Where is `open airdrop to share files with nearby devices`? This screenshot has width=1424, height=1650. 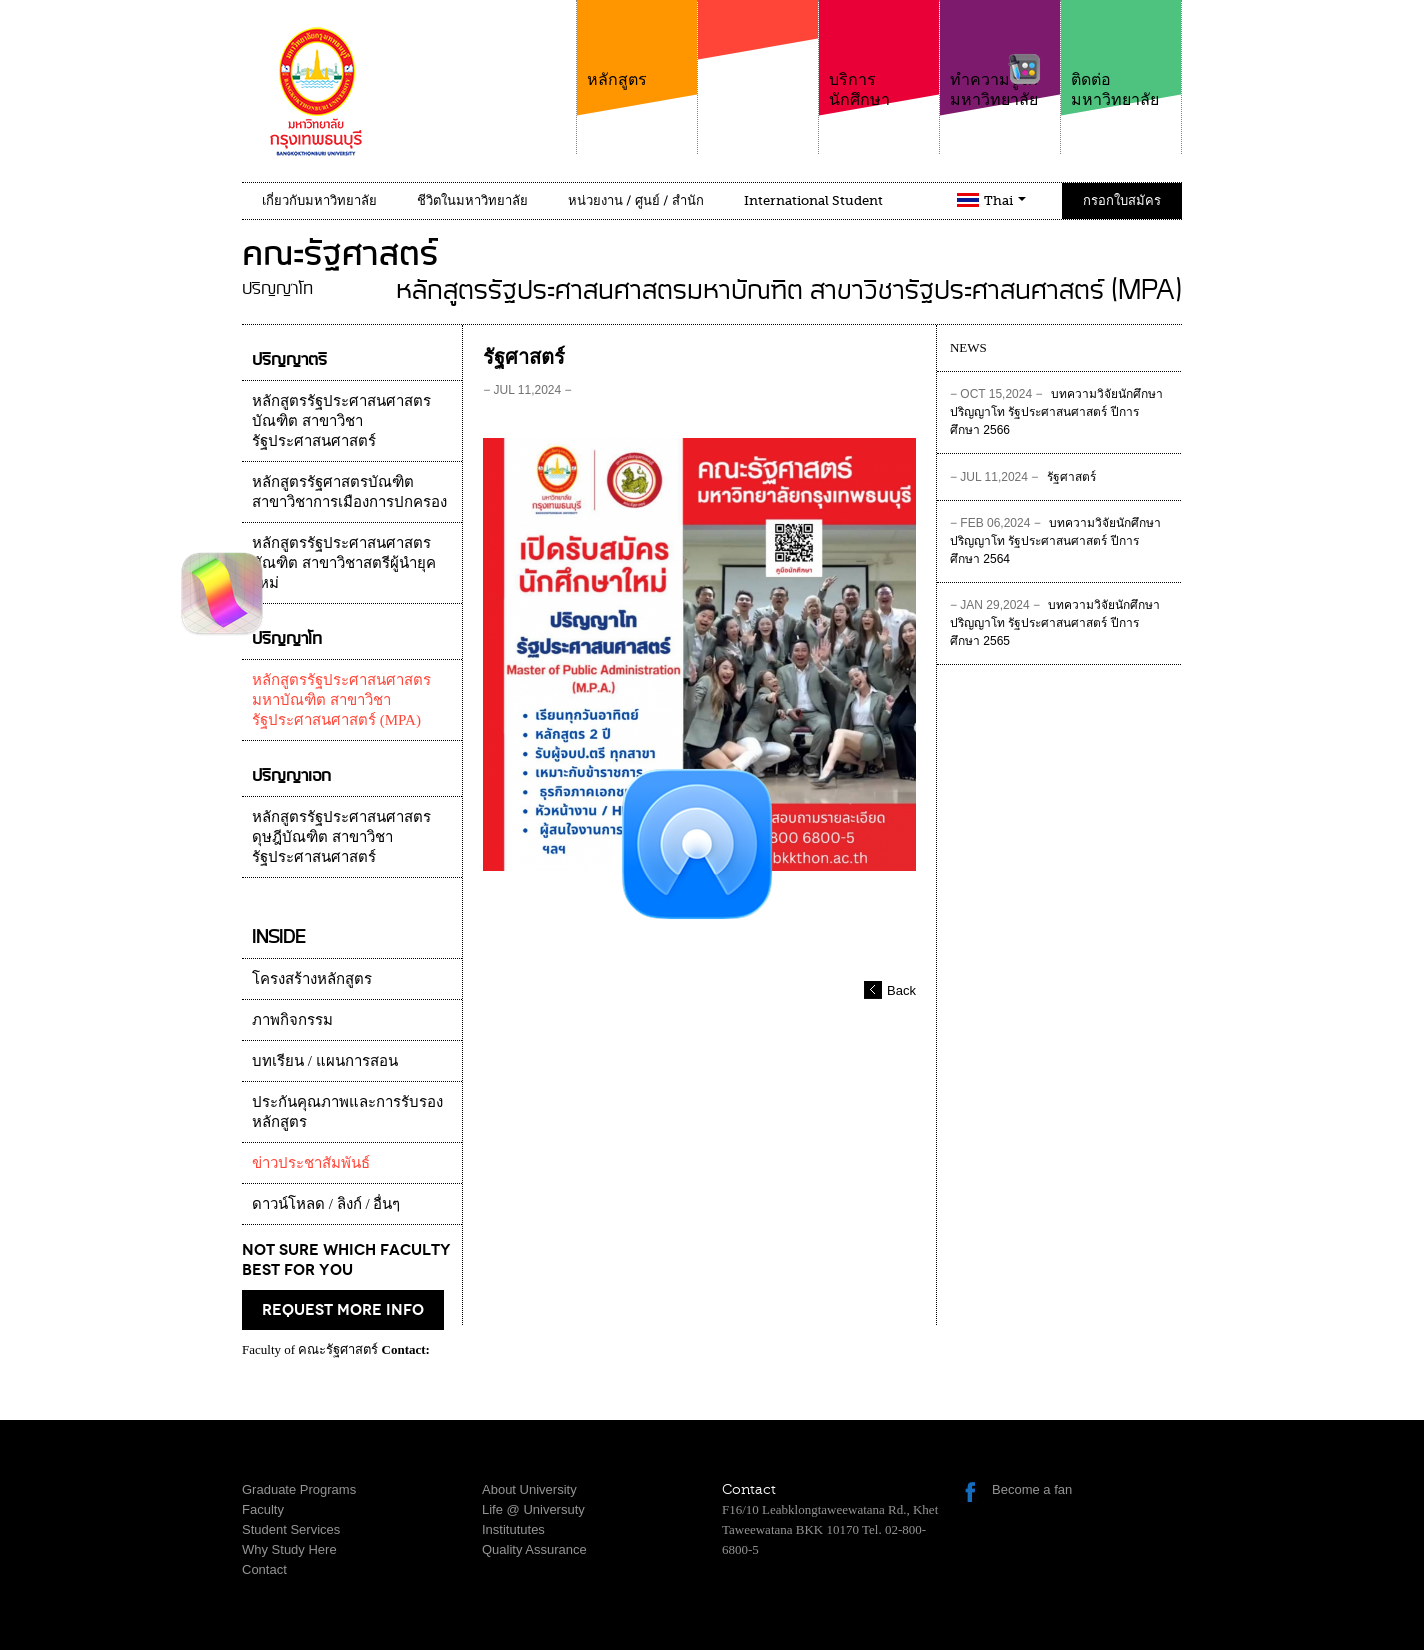
open airdrop to share files with nearby devices is located at coordinates (697, 844).